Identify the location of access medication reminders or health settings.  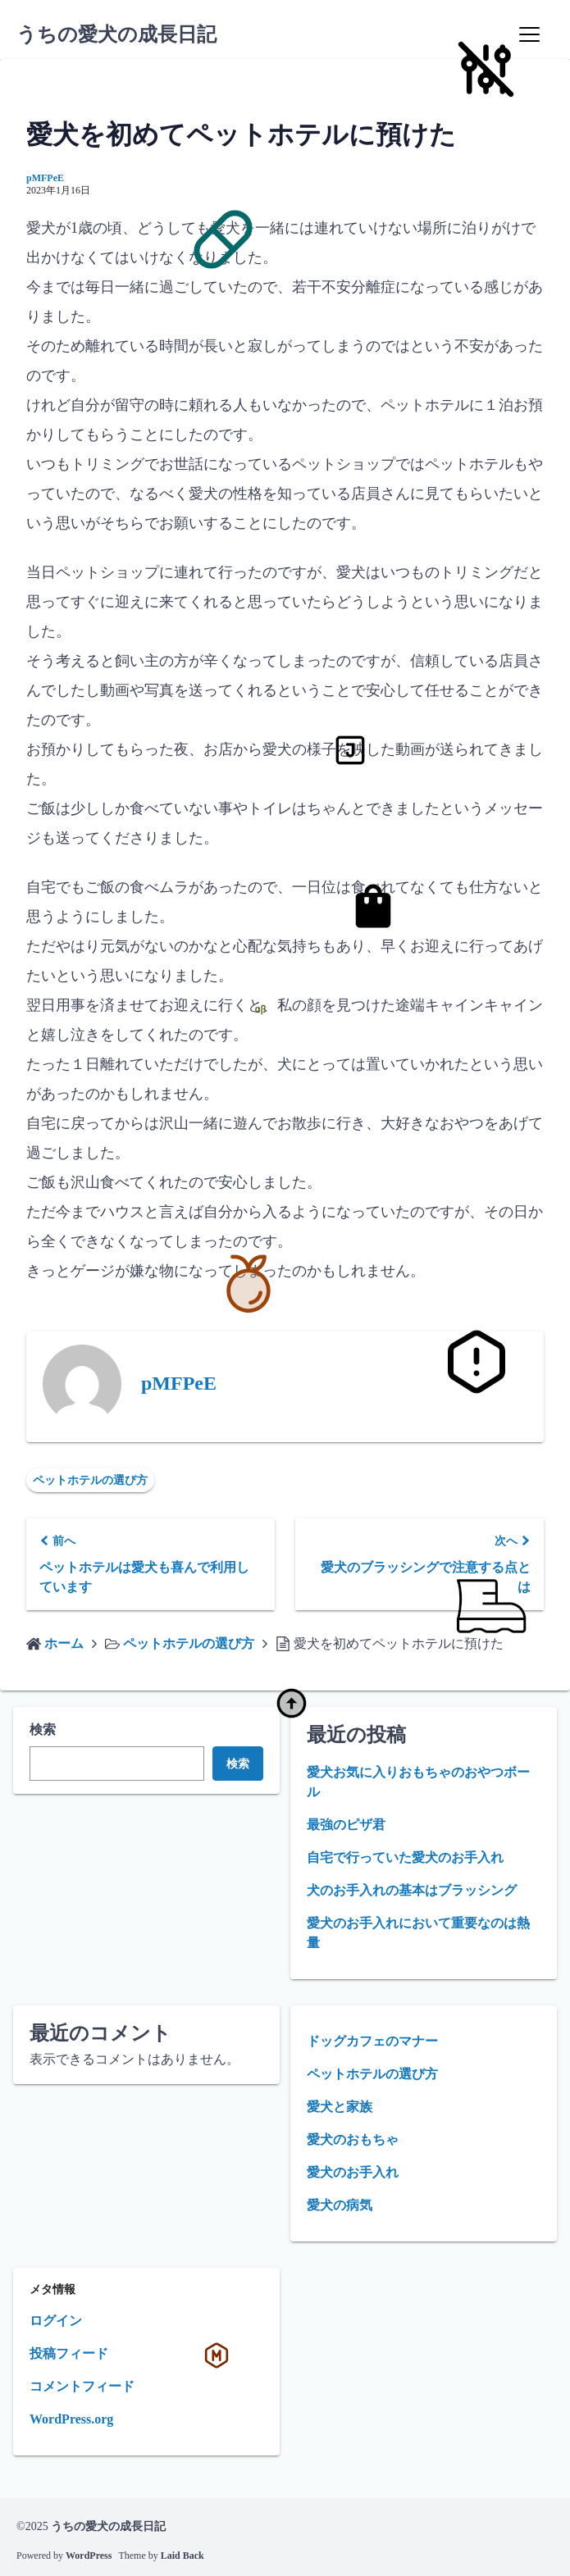
(223, 239).